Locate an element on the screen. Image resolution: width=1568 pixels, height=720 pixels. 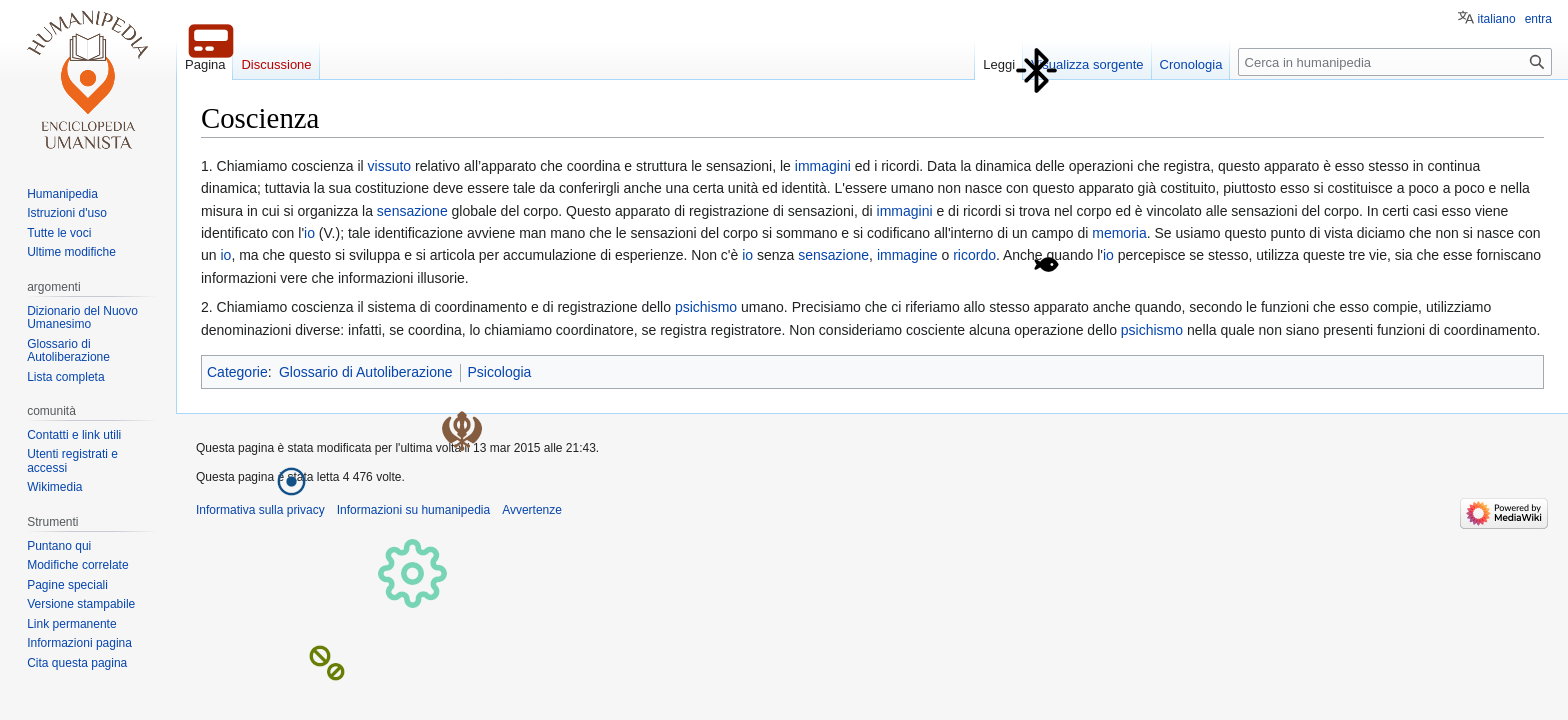
indicates pager or beeper device is located at coordinates (211, 41).